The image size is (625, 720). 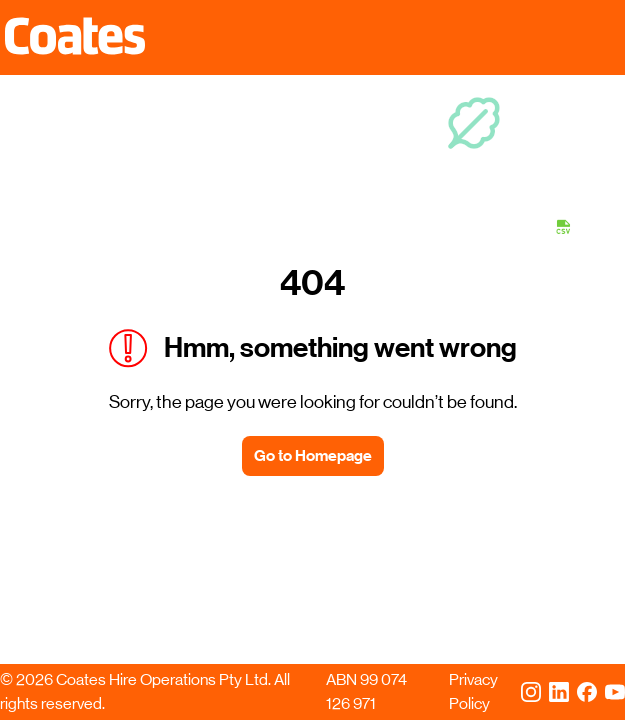 What do you see at coordinates (474, 123) in the screenshot?
I see `view vegetarian or plant-based options` at bounding box center [474, 123].